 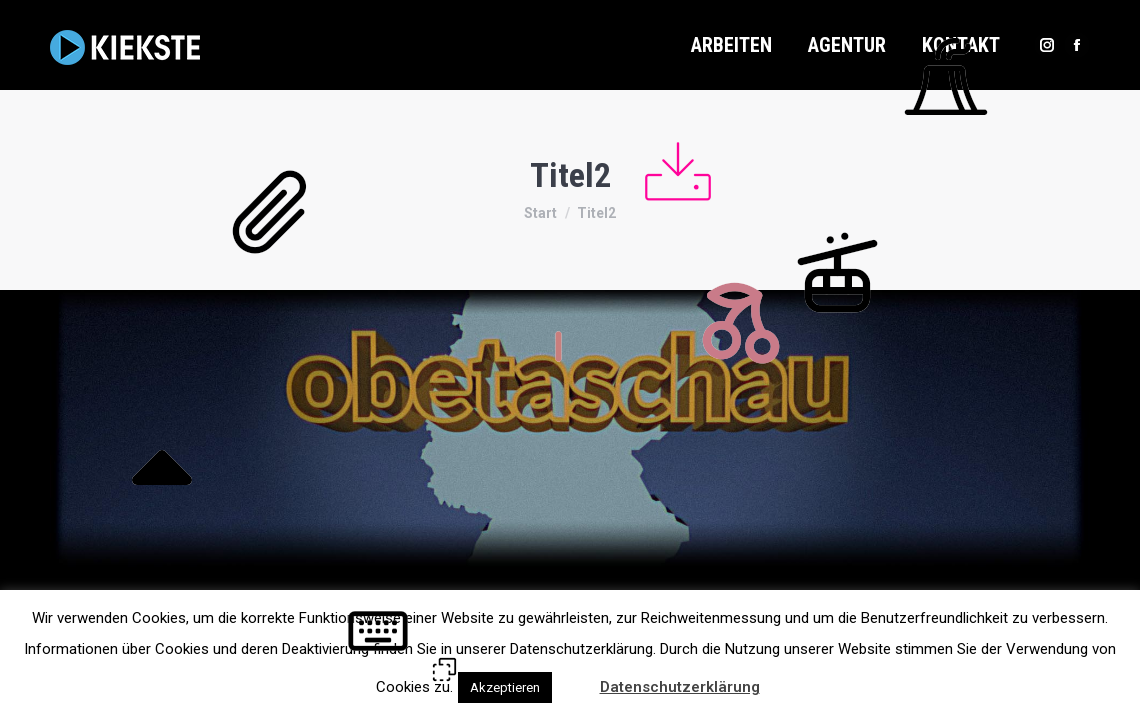 I want to click on attach a file to your message, so click(x=271, y=212).